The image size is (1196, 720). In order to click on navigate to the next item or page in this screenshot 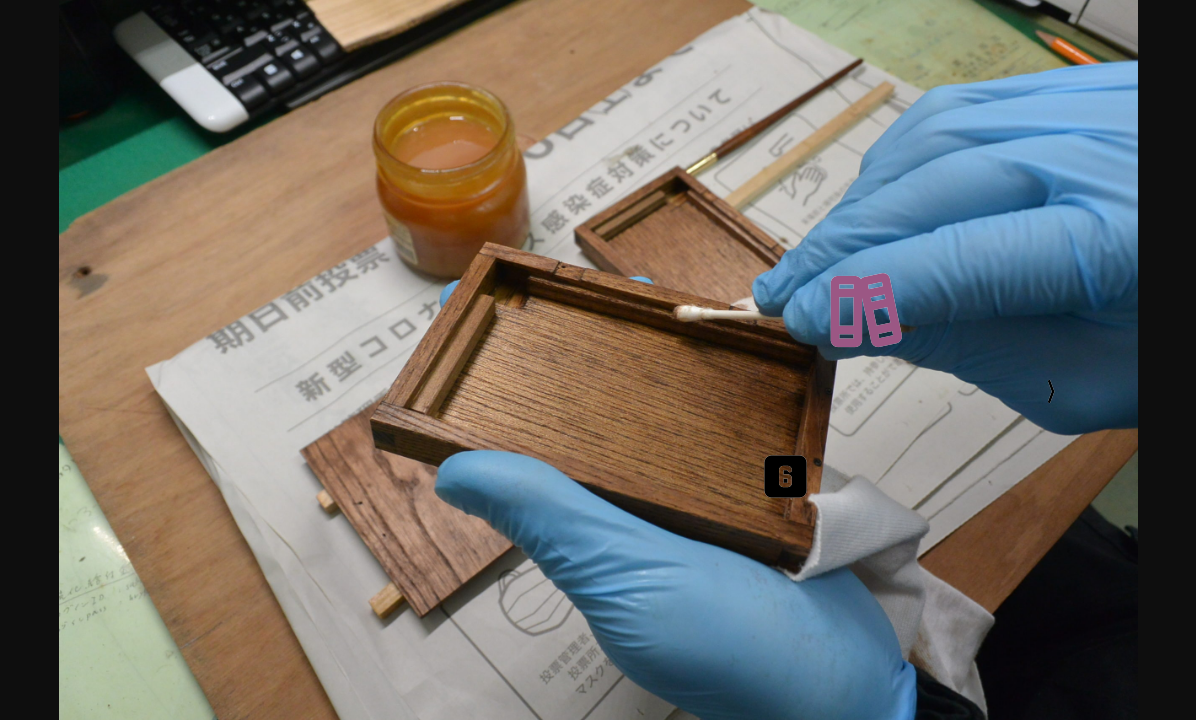, I will do `click(1050, 391)`.